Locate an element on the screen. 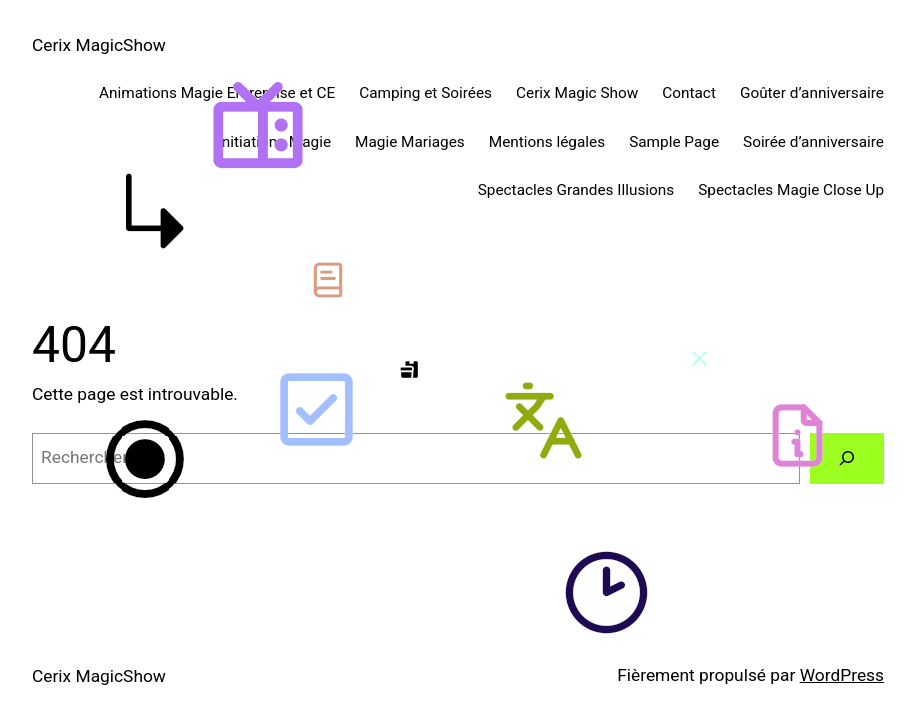 The height and width of the screenshot is (723, 916). view current time is located at coordinates (606, 592).